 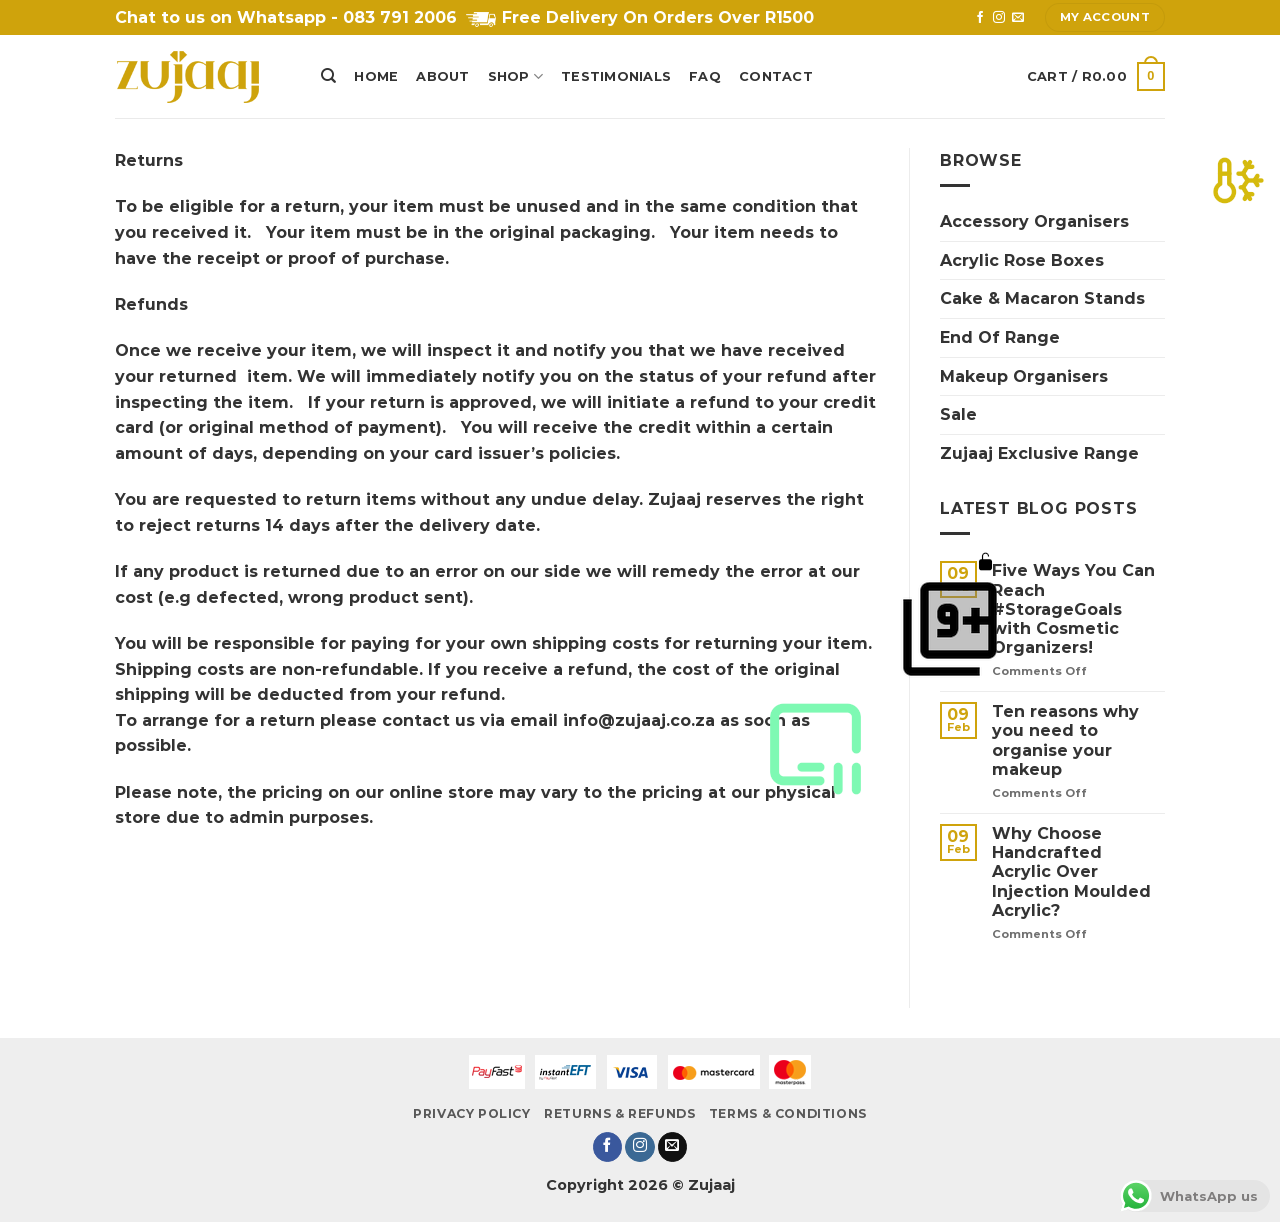 I want to click on indicates 9 or more items in a stack or collection, so click(x=950, y=629).